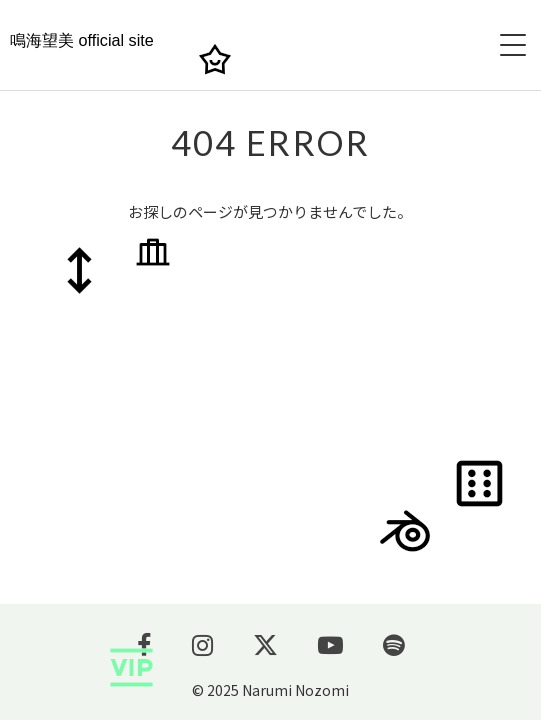 Image resolution: width=541 pixels, height=720 pixels. I want to click on open Blender 3D modeling software, so click(405, 532).